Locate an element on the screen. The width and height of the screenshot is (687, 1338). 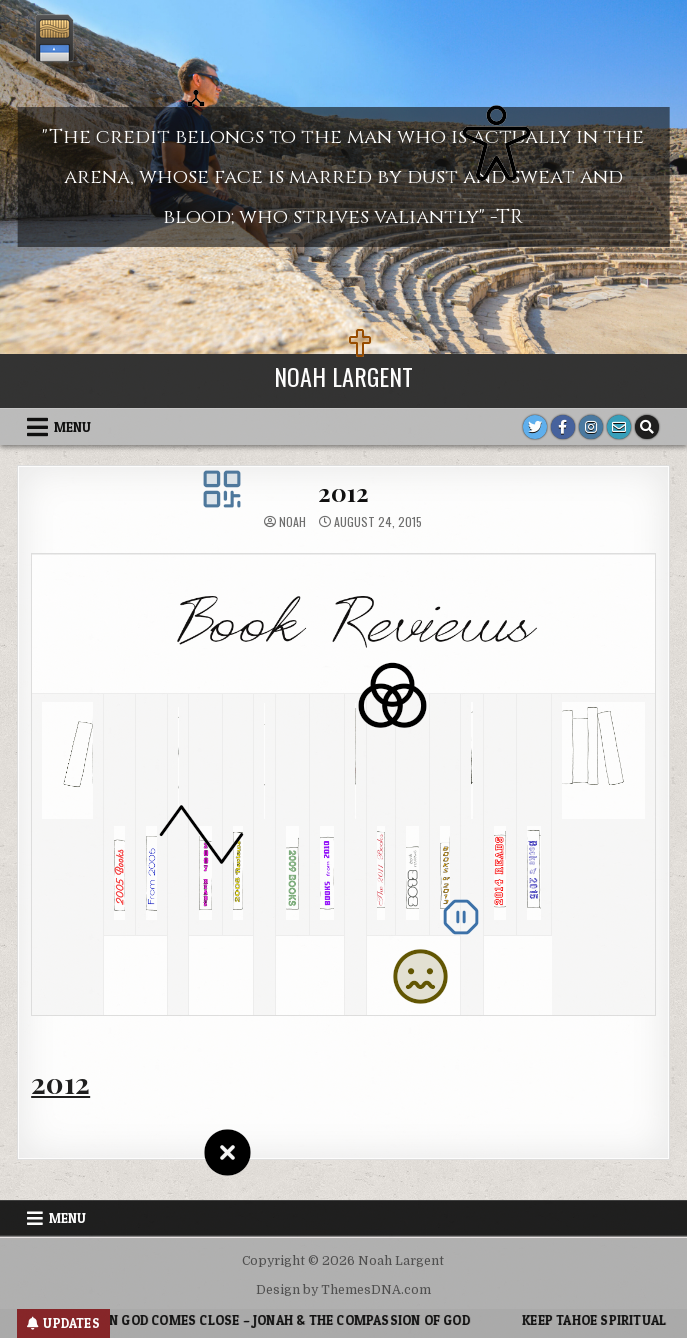
indicates nervous or anxious status is located at coordinates (420, 976).